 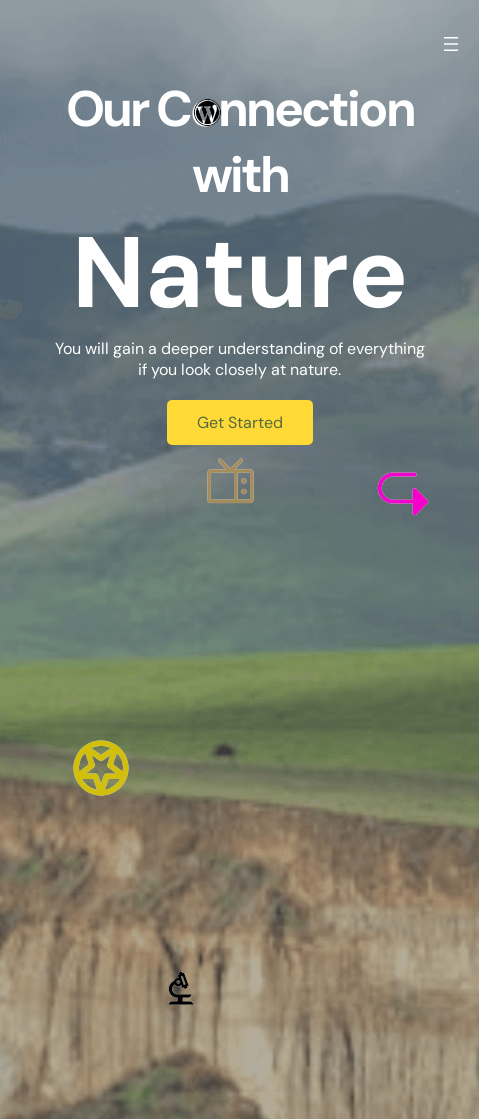 I want to click on link to WordPress website or blog, so click(x=207, y=112).